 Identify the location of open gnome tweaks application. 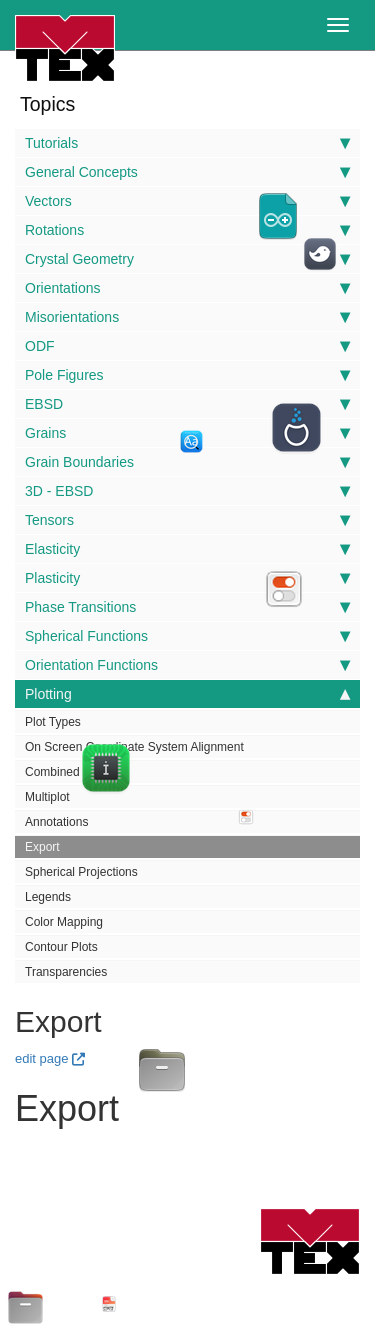
(246, 817).